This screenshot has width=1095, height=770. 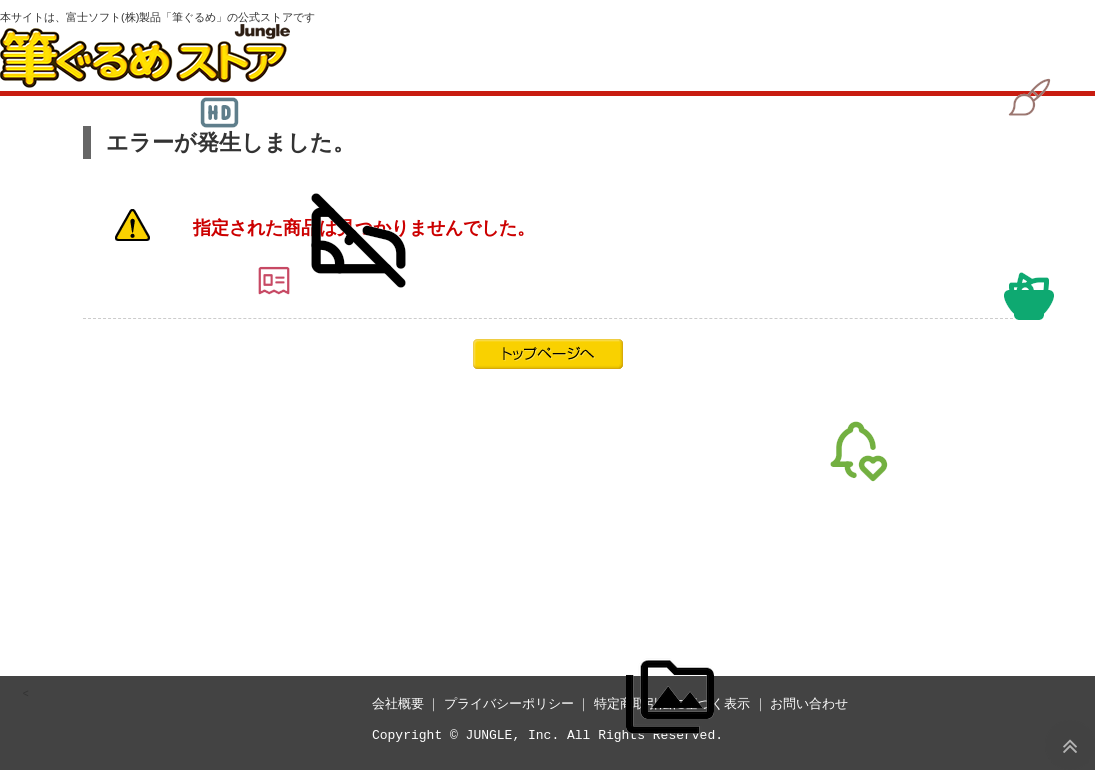 I want to click on remove footwear required, so click(x=358, y=240).